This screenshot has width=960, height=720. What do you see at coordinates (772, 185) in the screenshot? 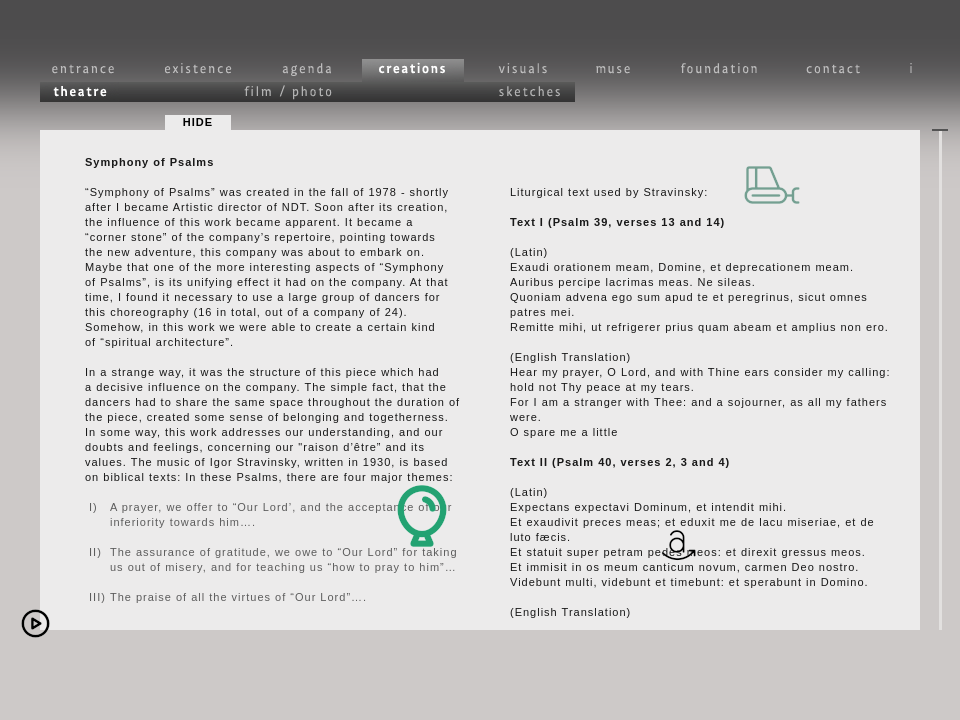
I see `construction or building in progress` at bounding box center [772, 185].